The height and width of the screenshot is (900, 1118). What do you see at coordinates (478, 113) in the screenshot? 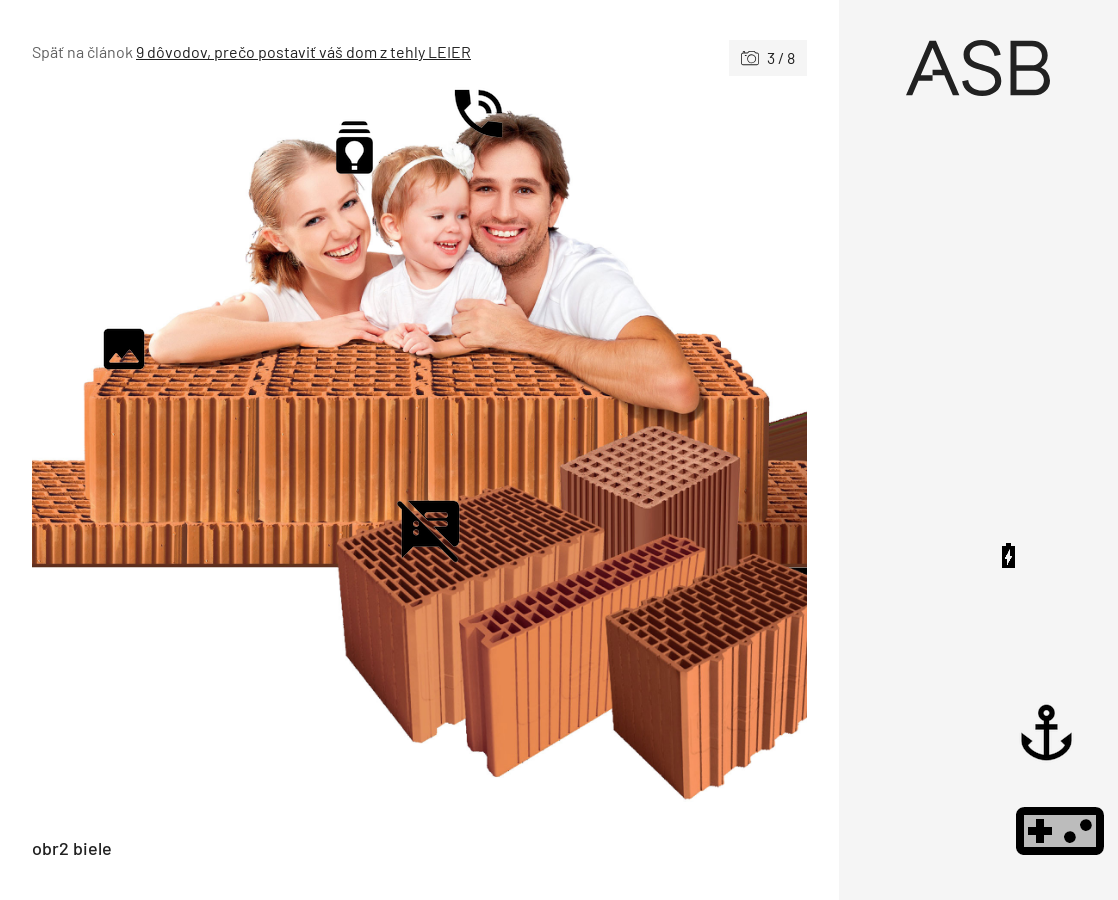
I see `indicates an active phone call in progress` at bounding box center [478, 113].